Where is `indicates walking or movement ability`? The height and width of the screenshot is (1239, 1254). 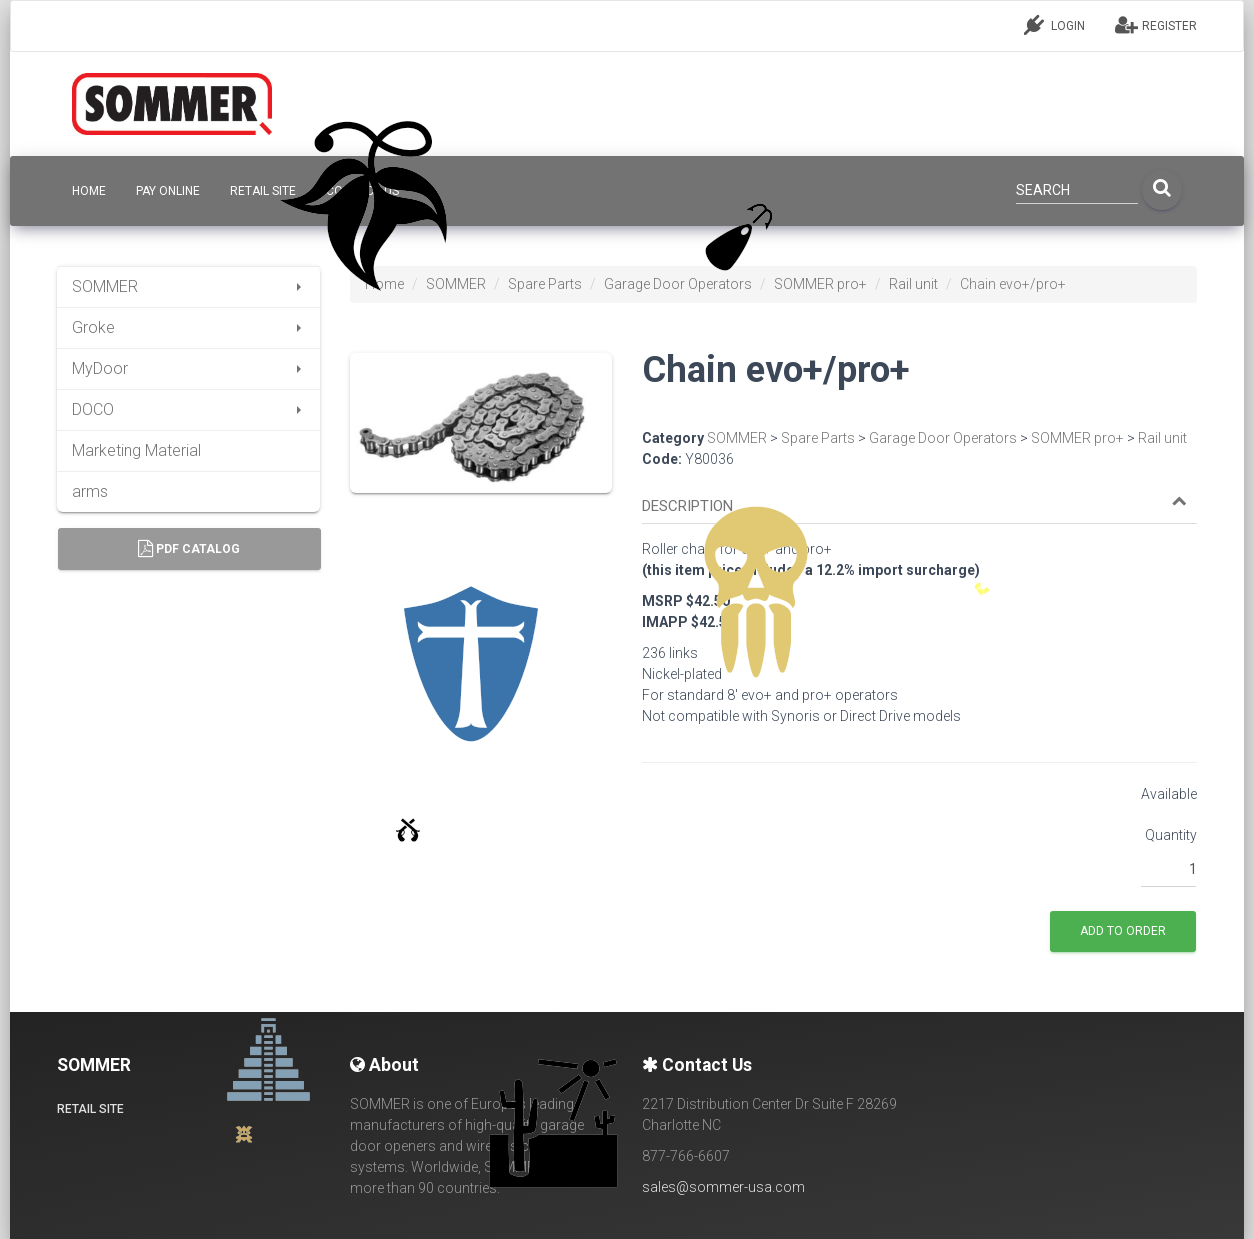
indicates walking or movement ability is located at coordinates (982, 589).